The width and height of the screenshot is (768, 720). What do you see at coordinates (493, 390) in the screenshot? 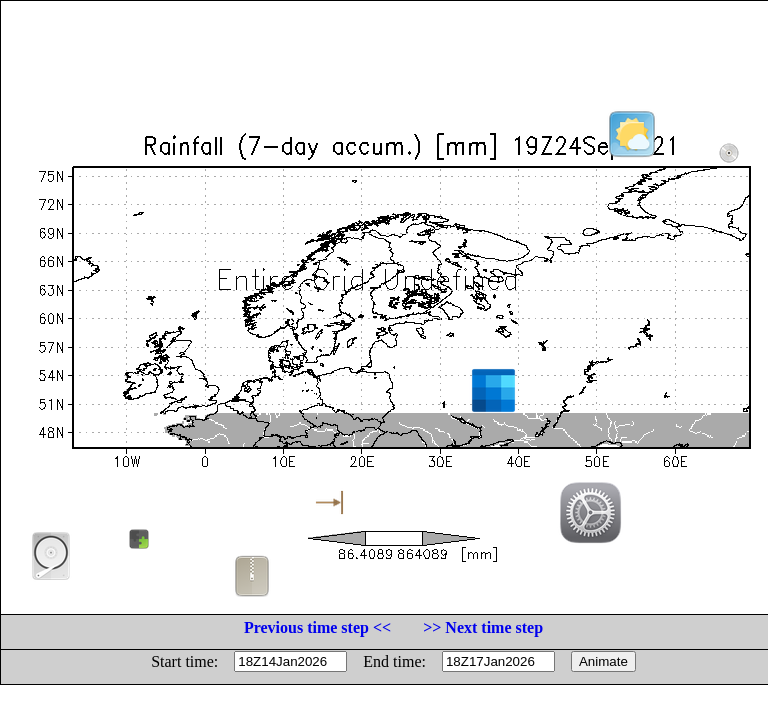
I see `open the calendar app` at bounding box center [493, 390].